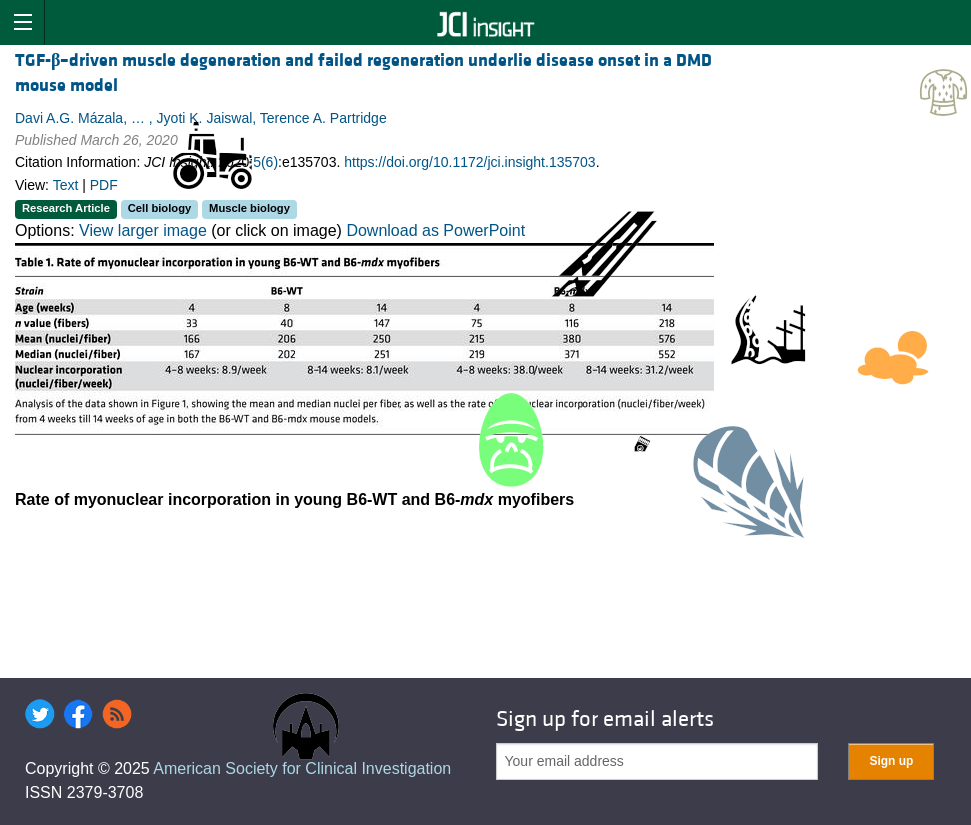 This screenshot has height=825, width=971. I want to click on activate forward shield or barrier, so click(306, 726).